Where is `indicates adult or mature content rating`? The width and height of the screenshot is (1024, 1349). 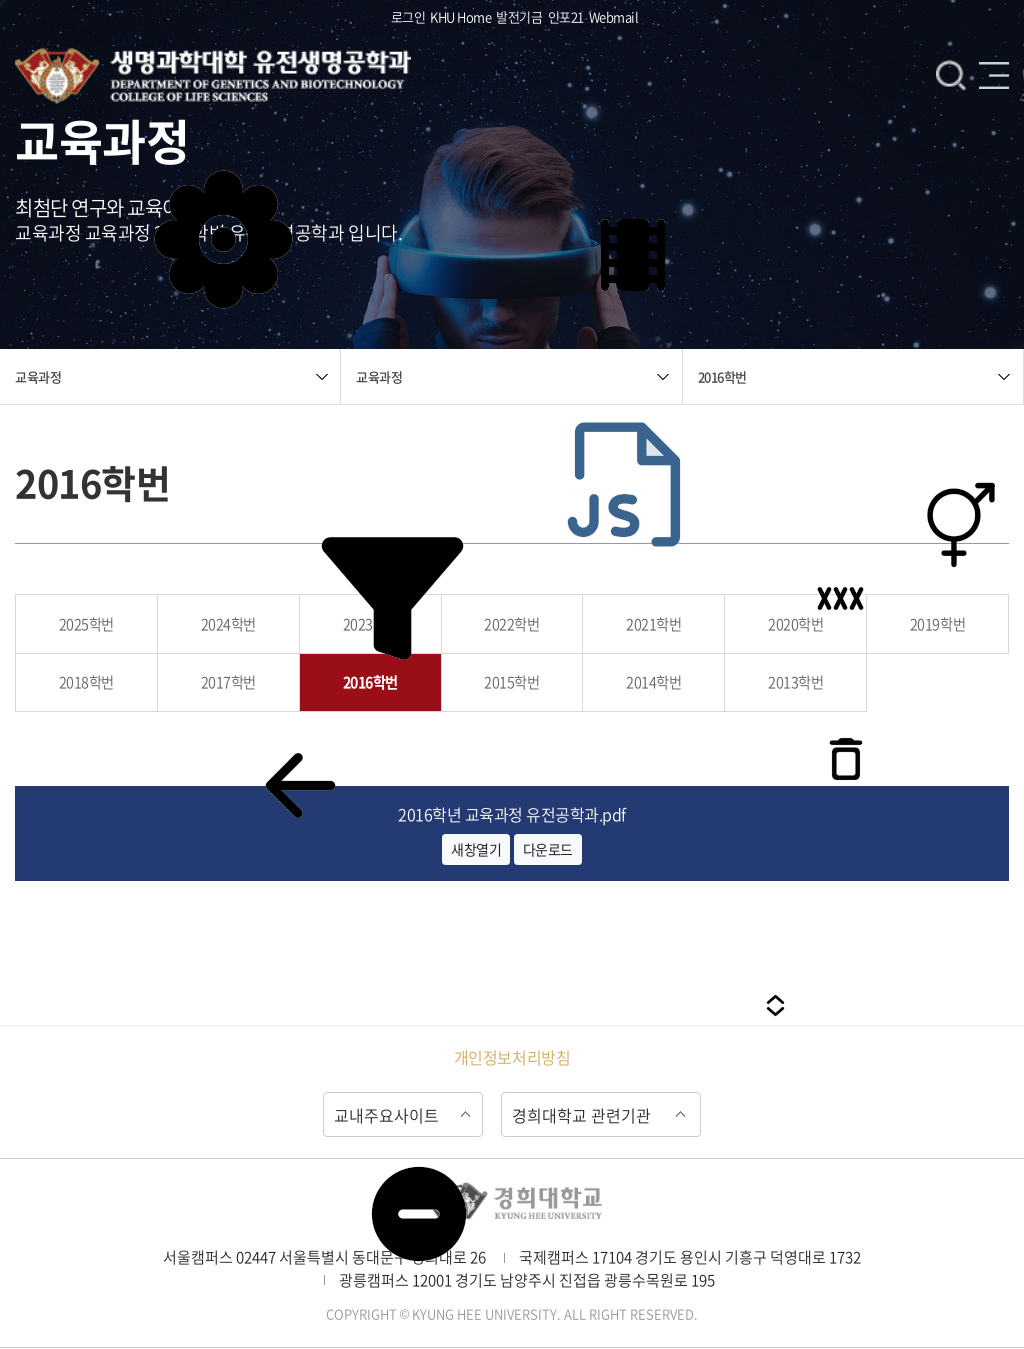
indicates adult or mature content rating is located at coordinates (840, 598).